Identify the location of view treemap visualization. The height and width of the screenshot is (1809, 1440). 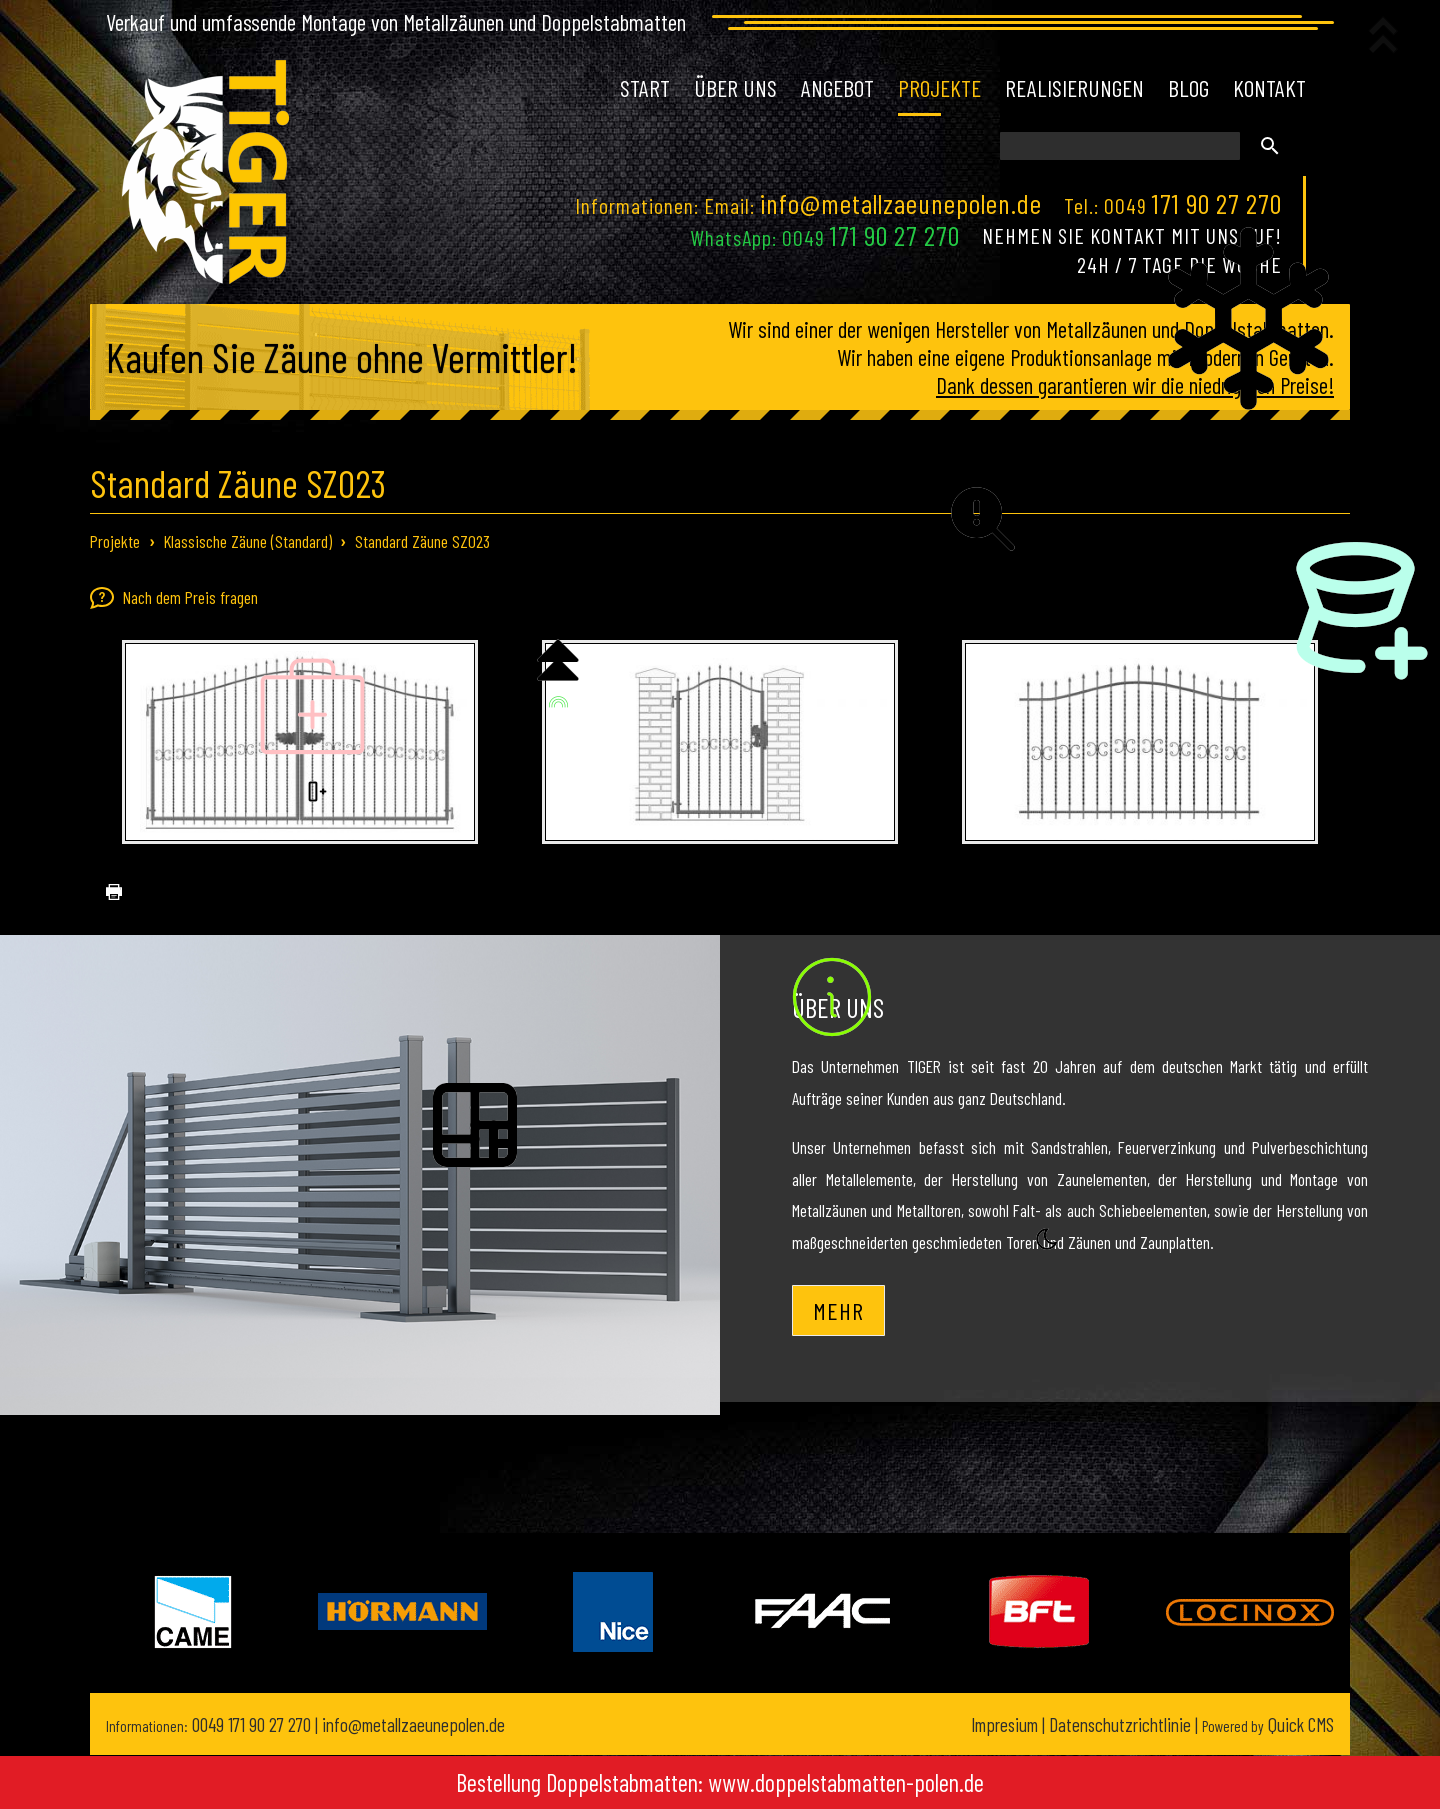
(475, 1125).